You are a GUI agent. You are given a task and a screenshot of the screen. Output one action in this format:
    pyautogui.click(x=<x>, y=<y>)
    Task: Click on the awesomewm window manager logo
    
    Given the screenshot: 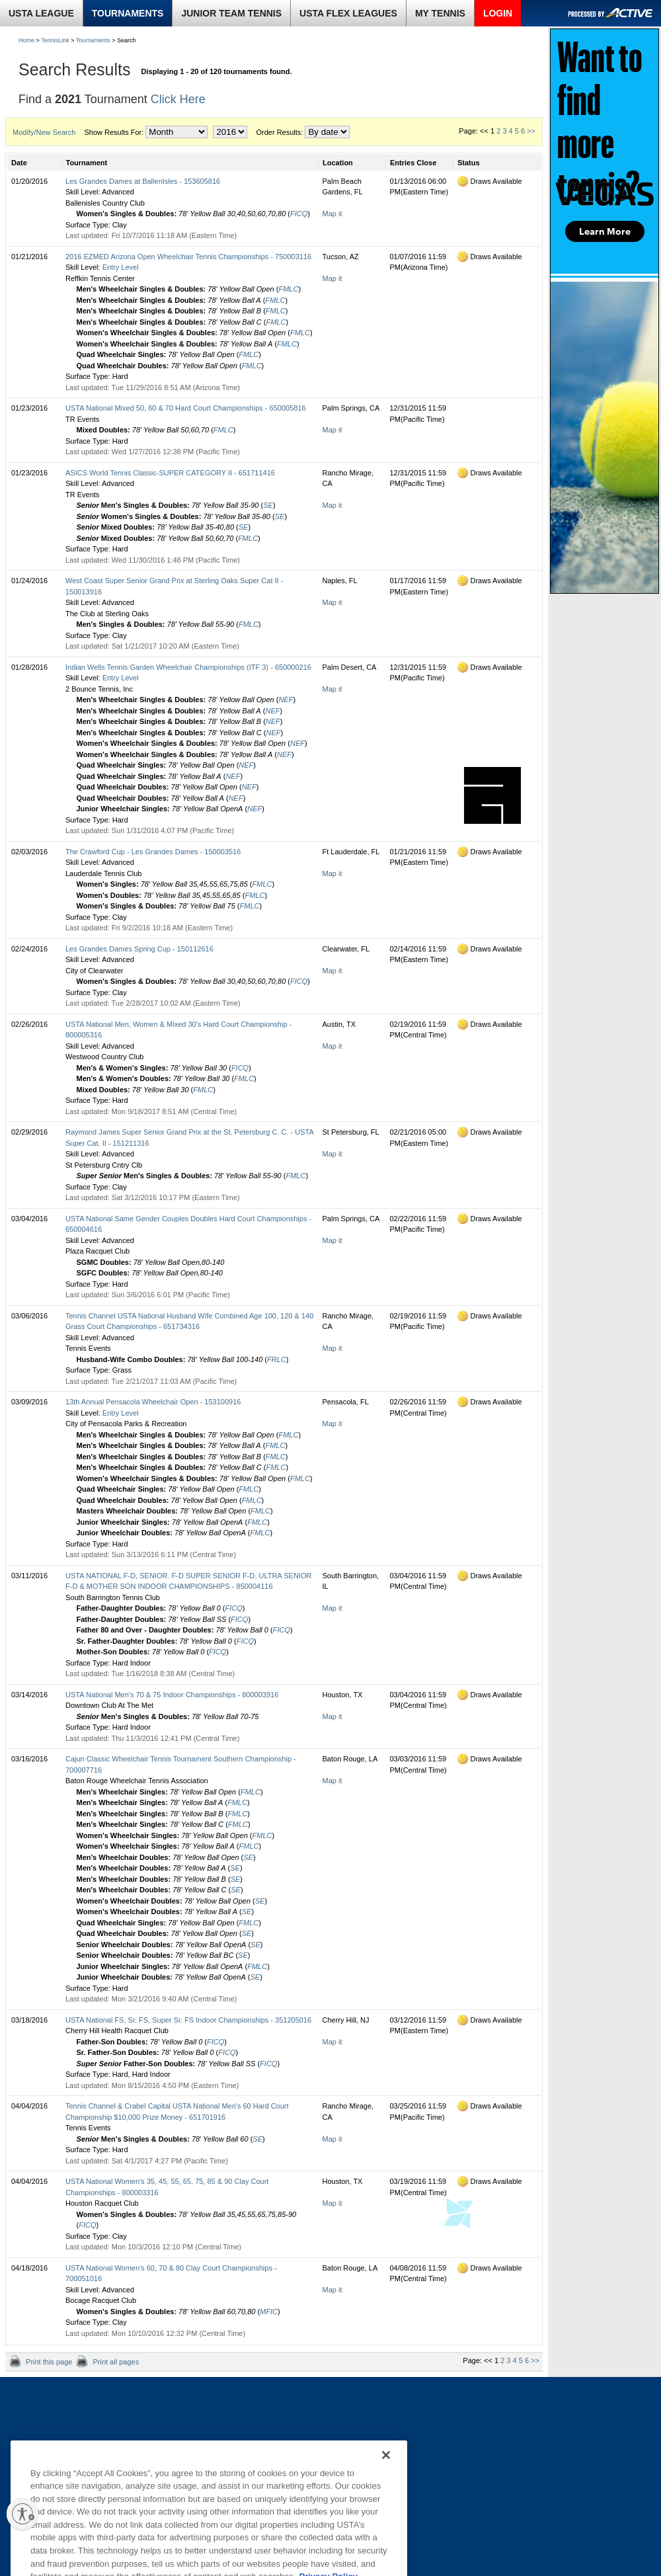 What is the action you would take?
    pyautogui.click(x=492, y=795)
    